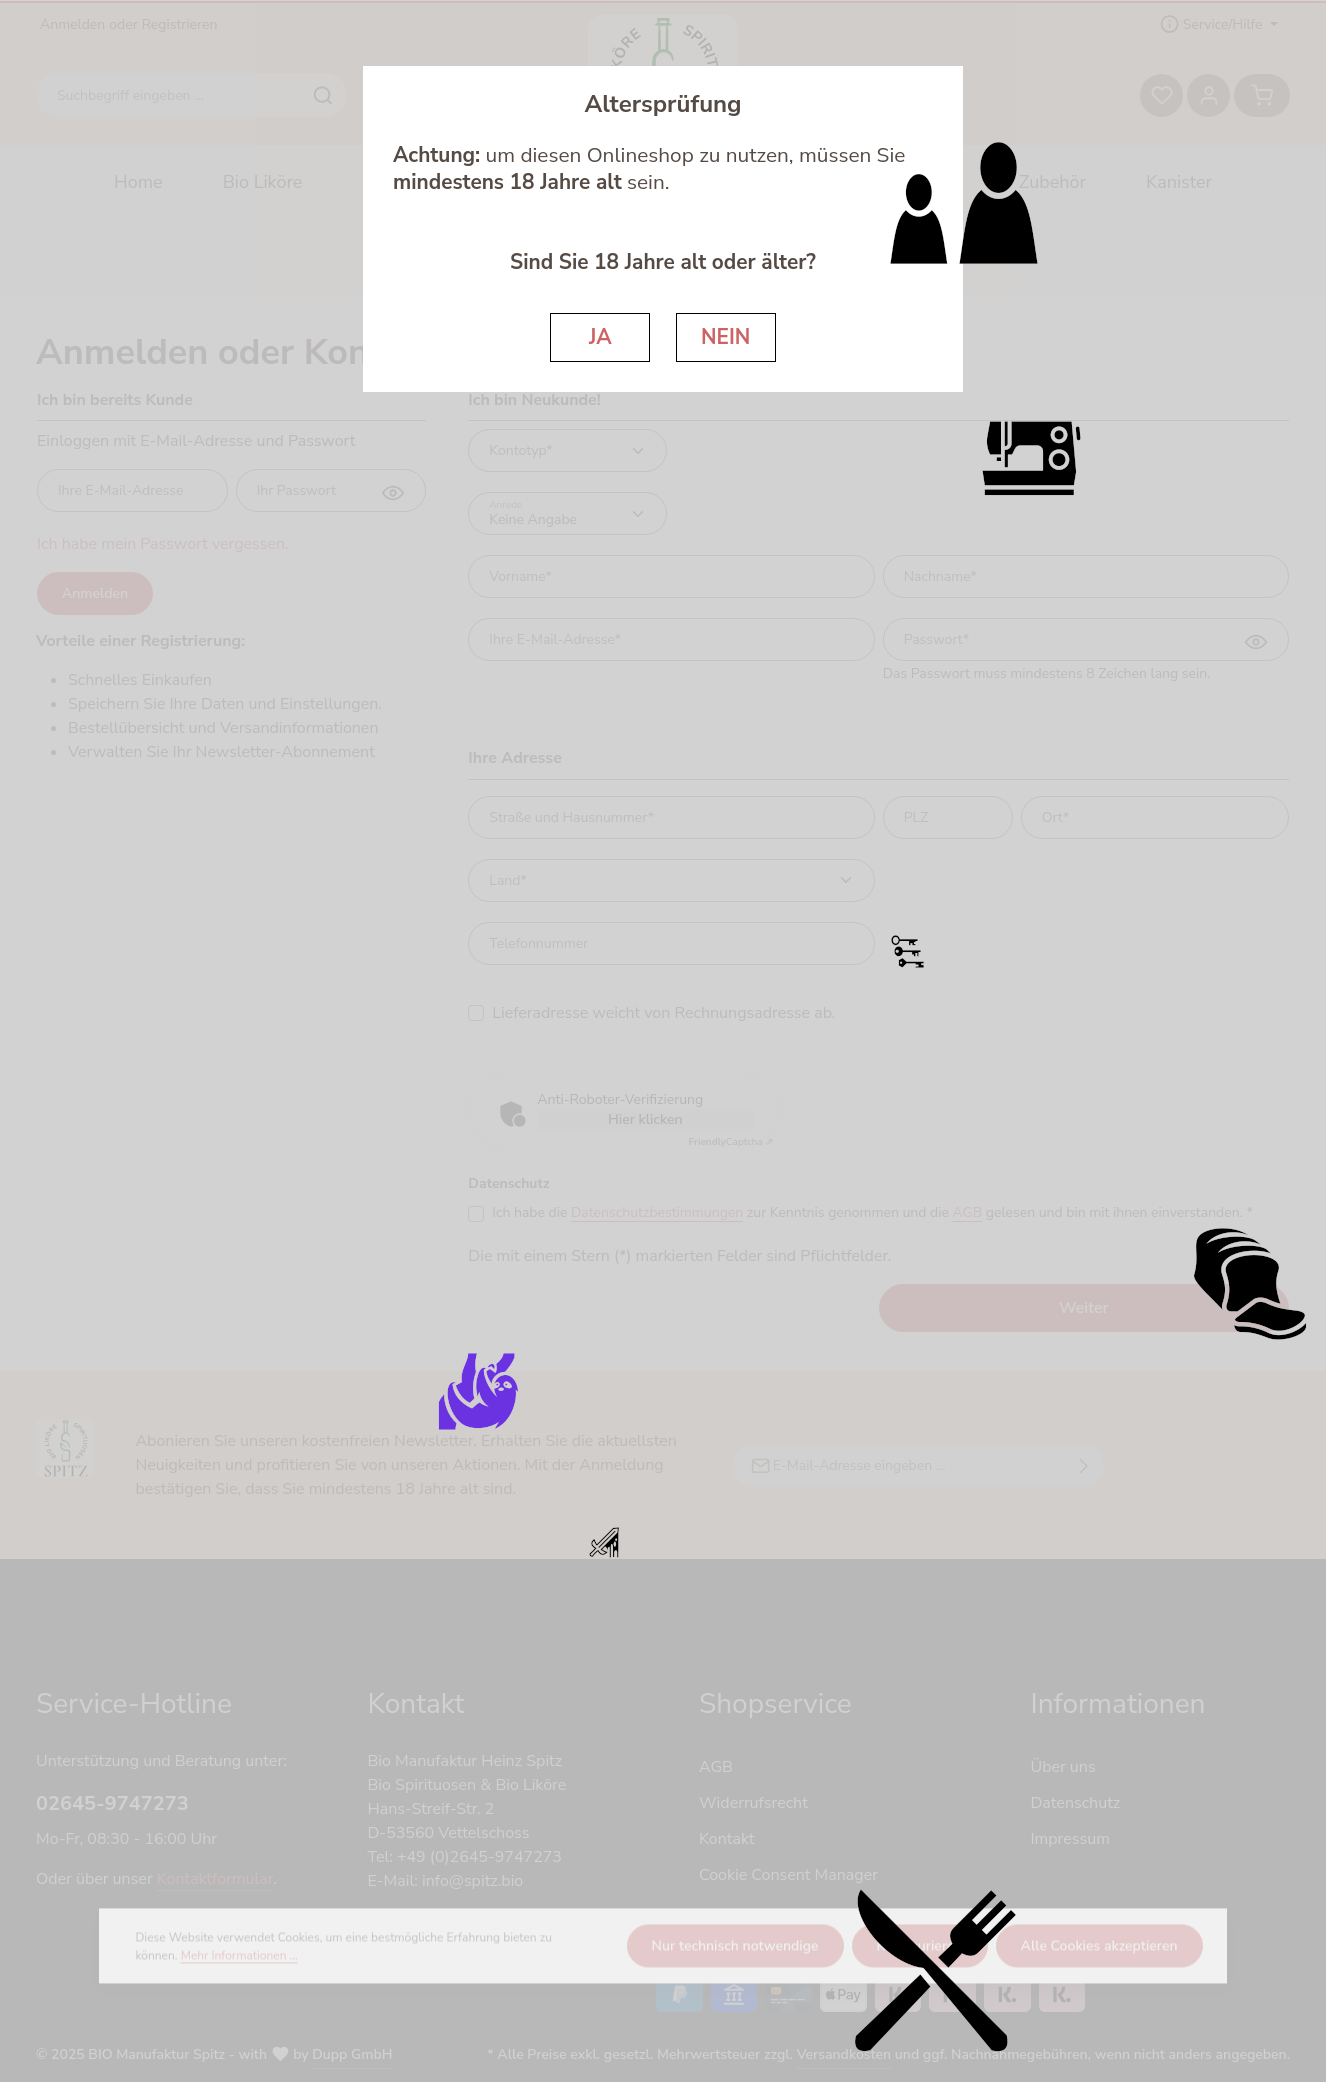 The height and width of the screenshot is (2082, 1326). What do you see at coordinates (1249, 1284) in the screenshot?
I see `bread or bakery item in a cooking game` at bounding box center [1249, 1284].